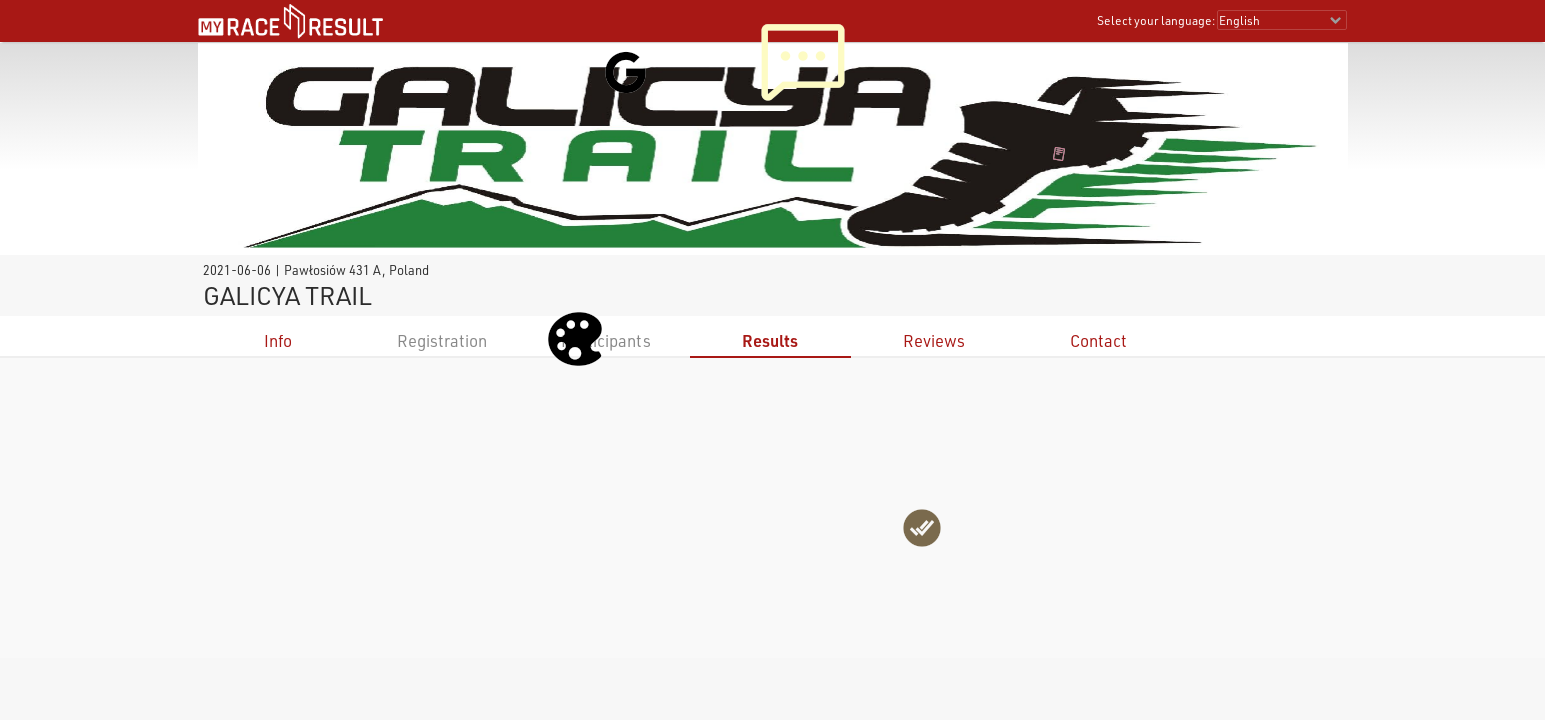 The image size is (1545, 720). I want to click on view your resume or CV, so click(1059, 154).